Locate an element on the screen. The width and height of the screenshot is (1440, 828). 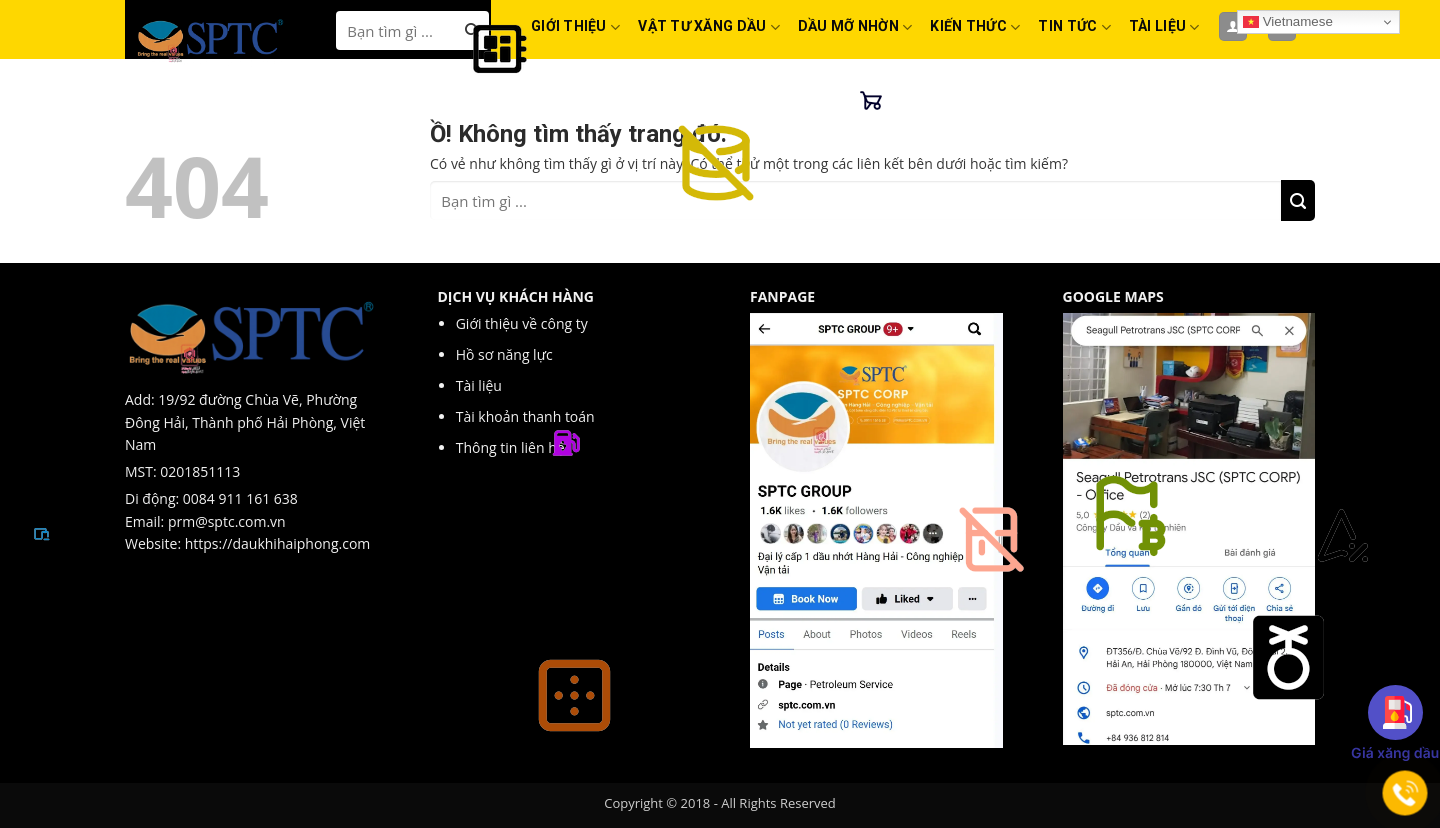
find nearby EV charging stations is located at coordinates (567, 443).